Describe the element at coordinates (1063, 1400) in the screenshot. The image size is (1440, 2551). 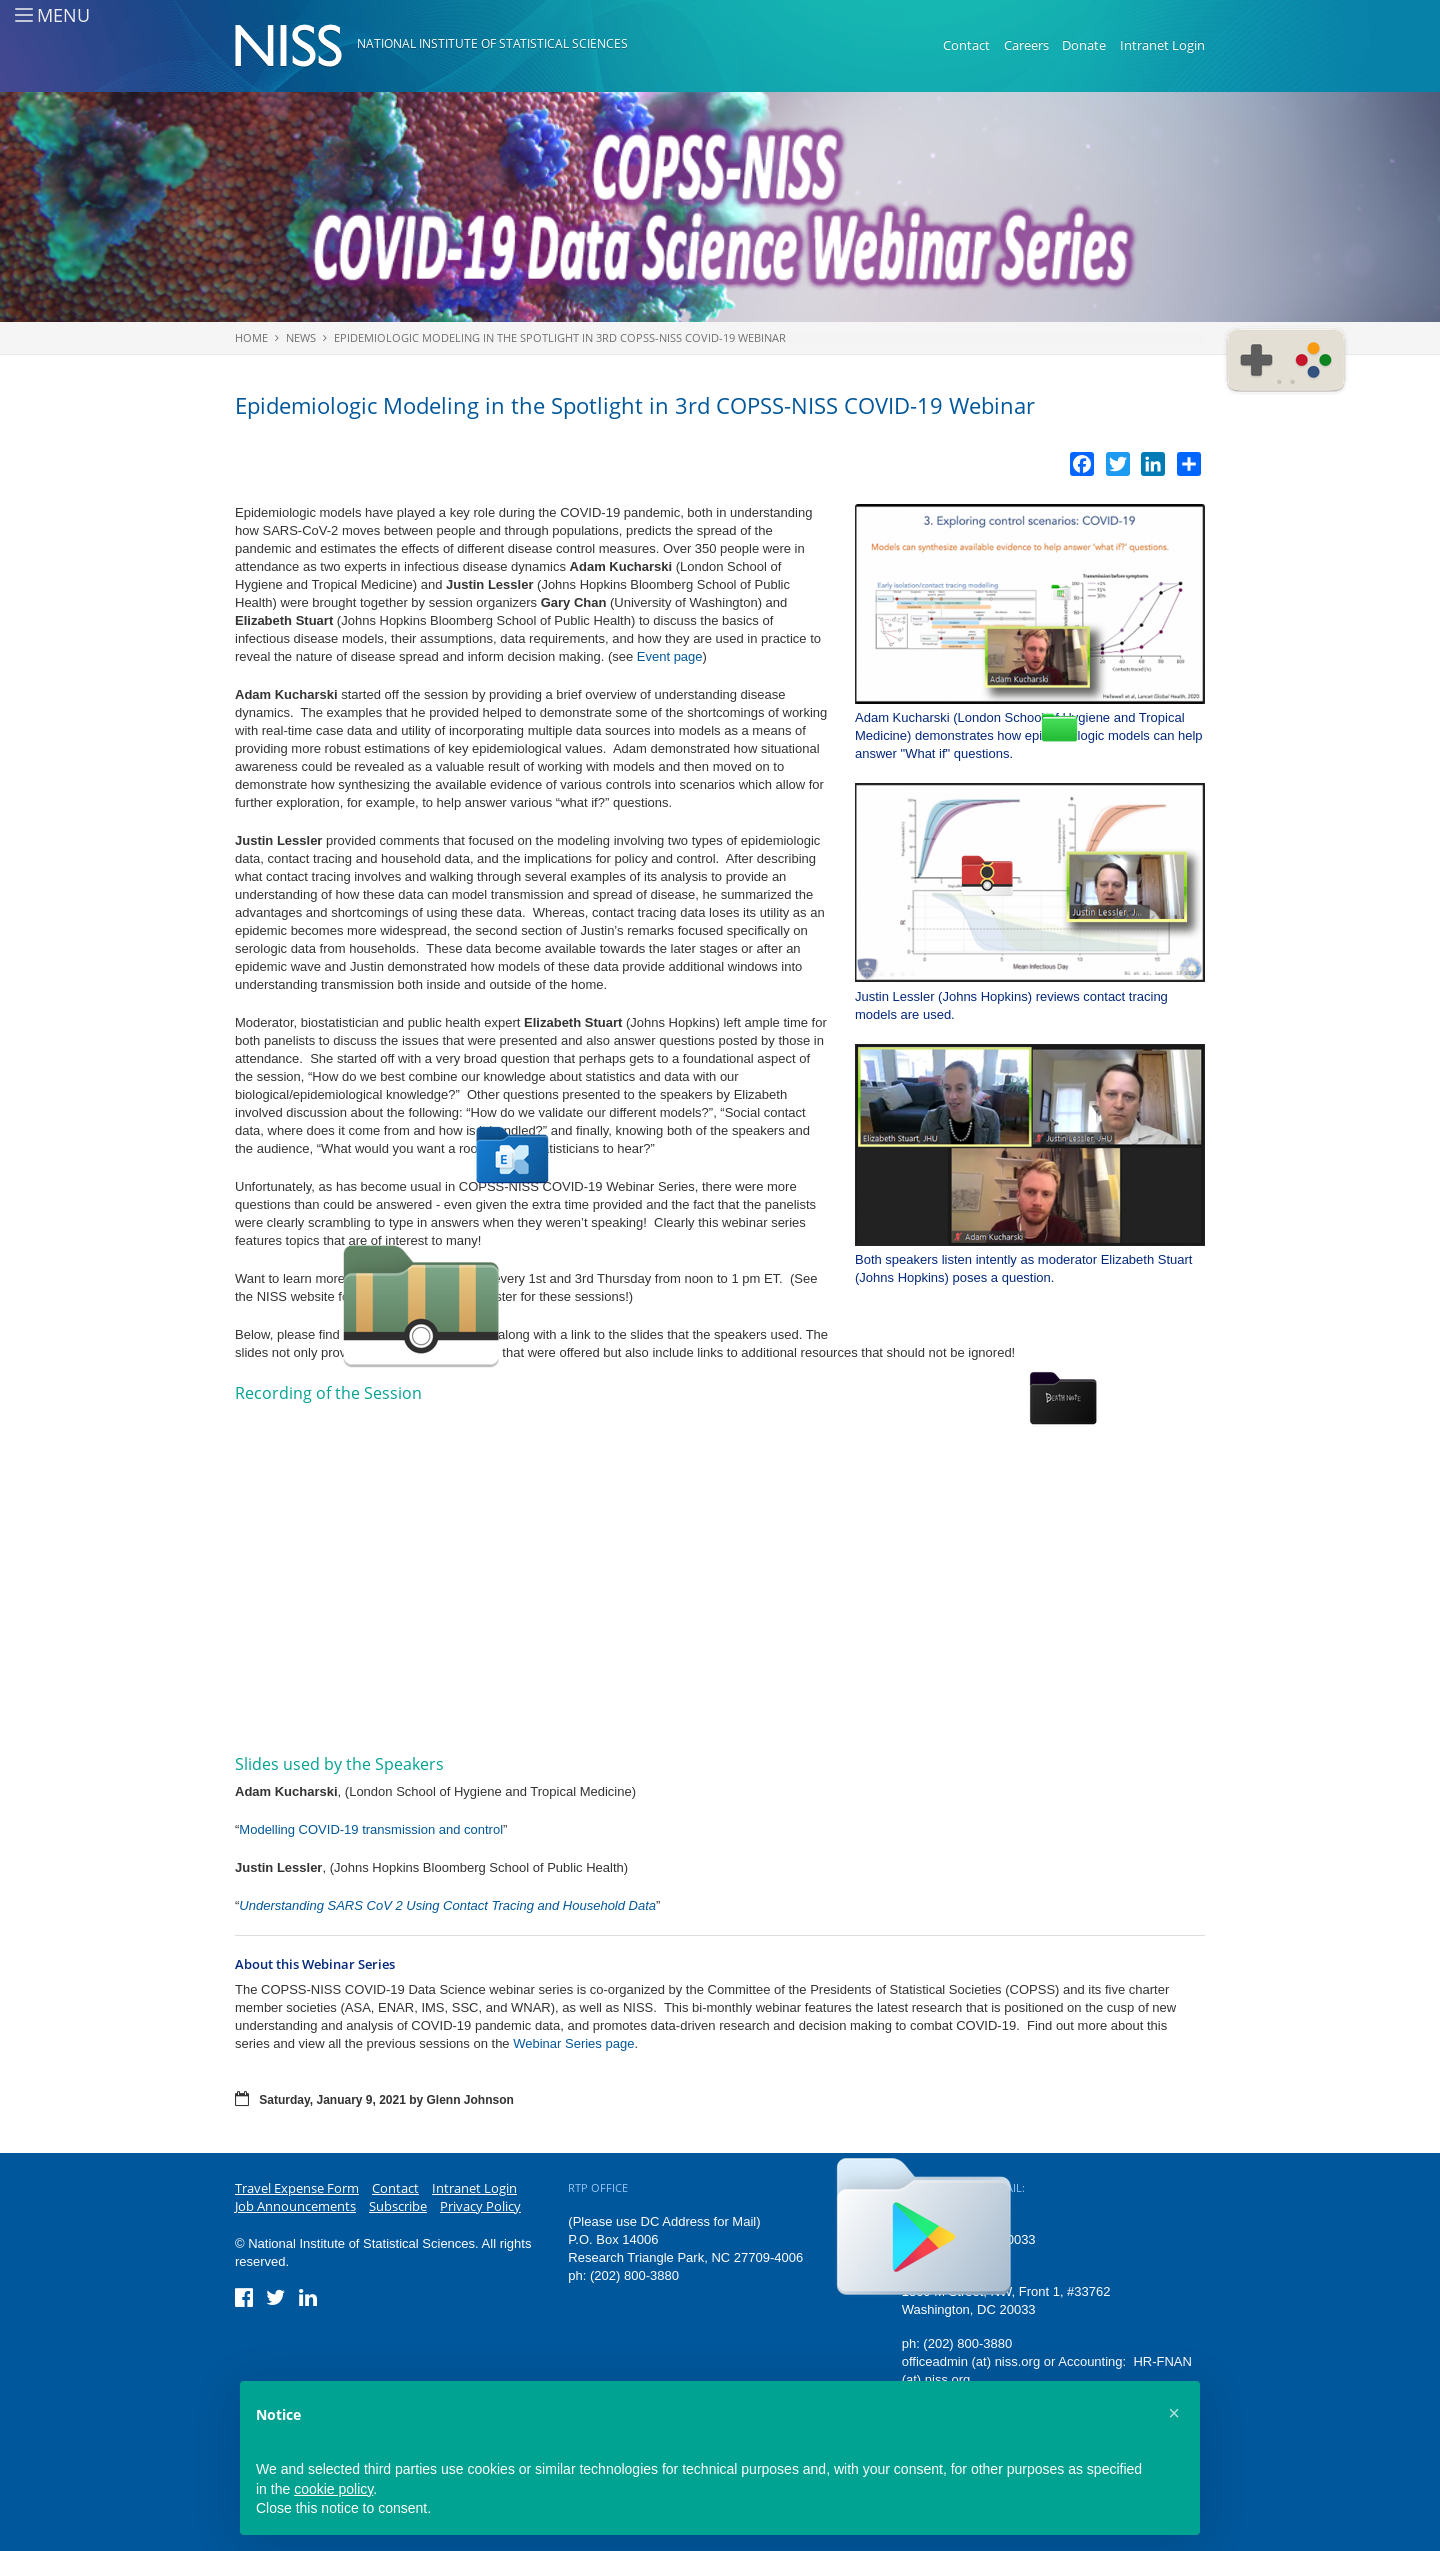
I see `folder containing death note anime/manga related files` at that location.